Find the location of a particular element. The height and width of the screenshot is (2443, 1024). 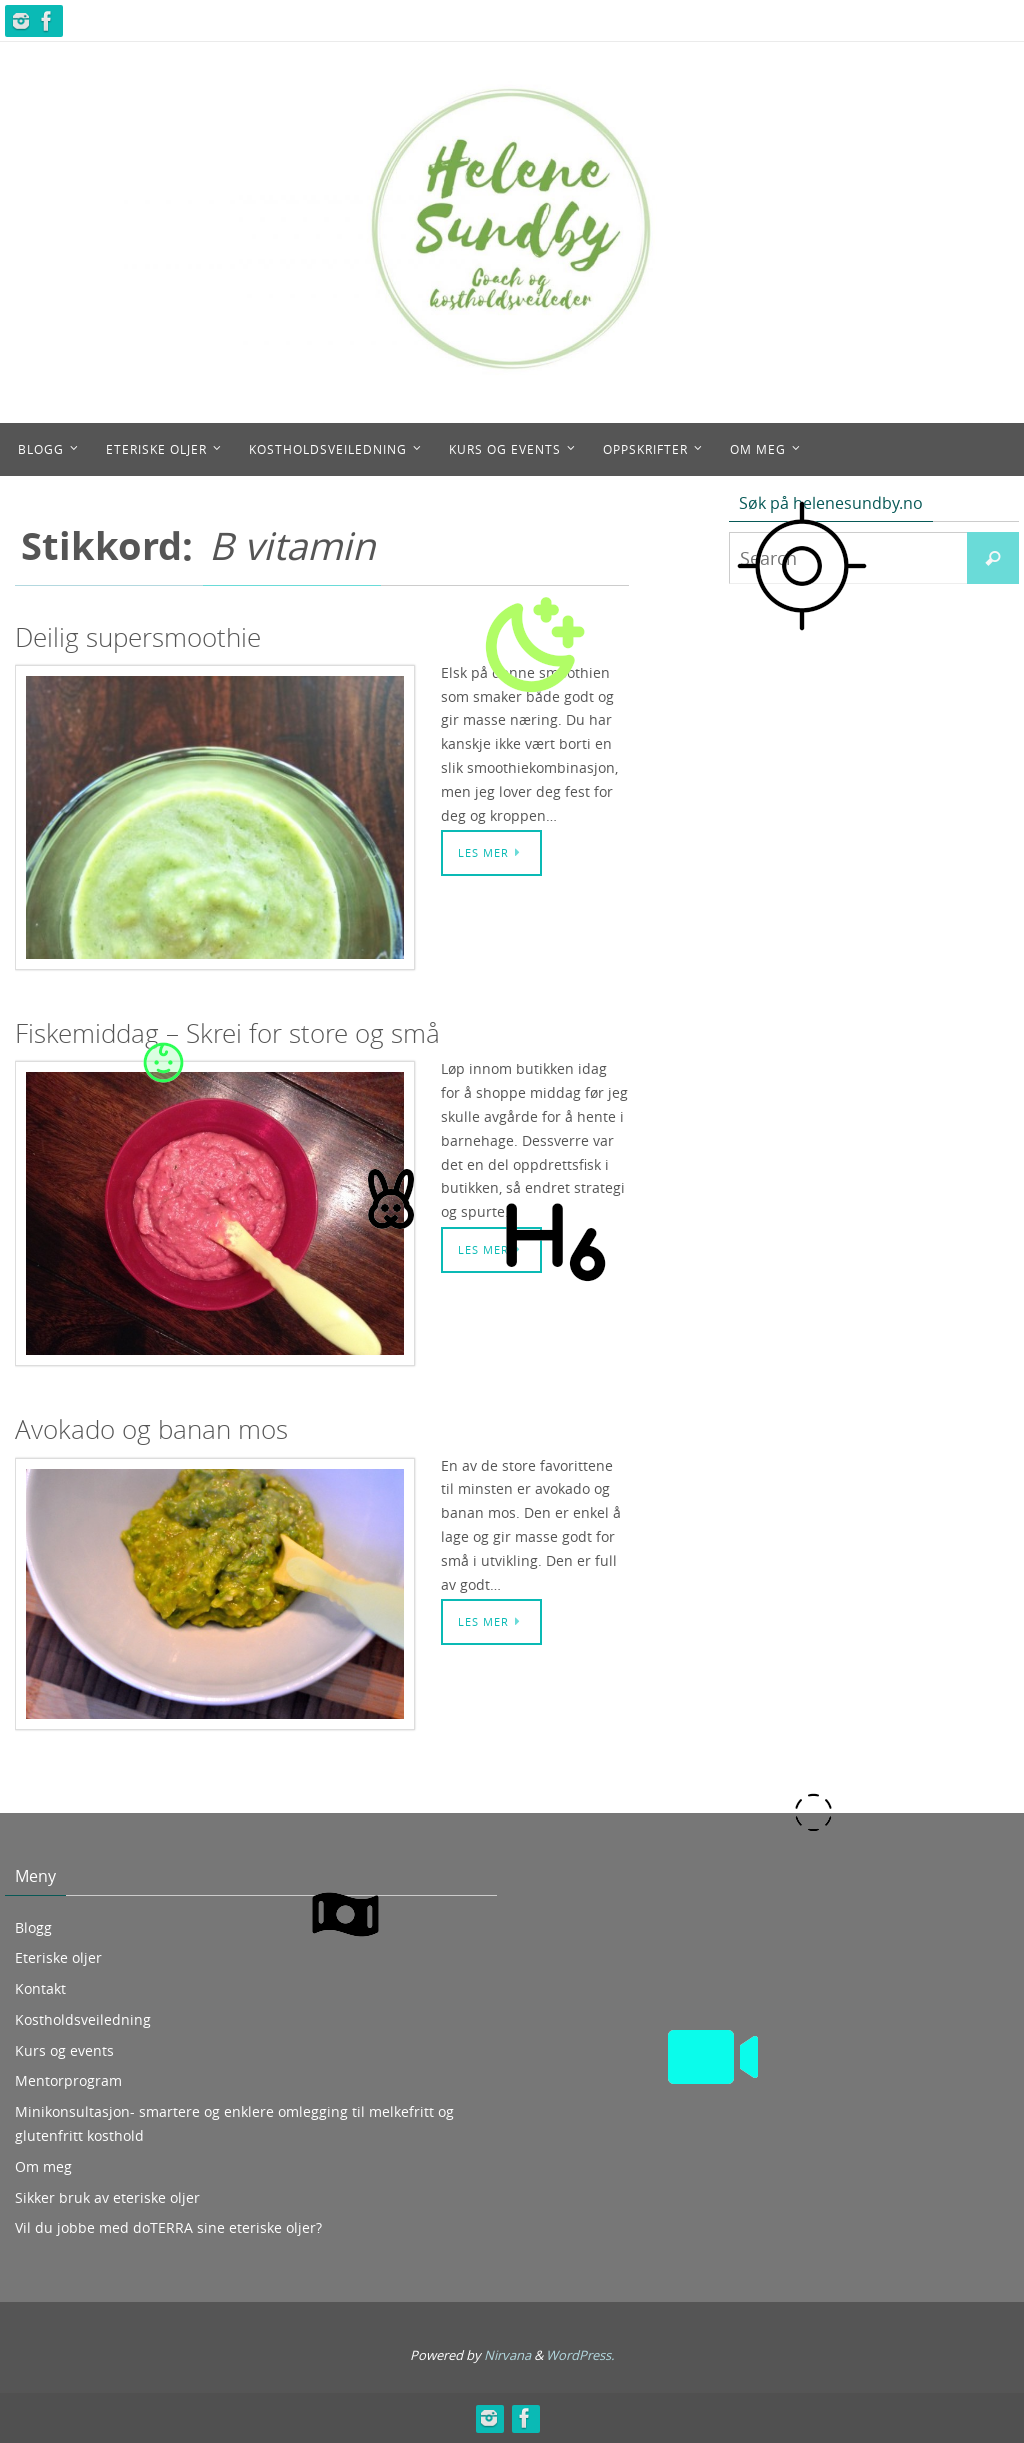

format text as heading level 6 is located at coordinates (550, 1240).